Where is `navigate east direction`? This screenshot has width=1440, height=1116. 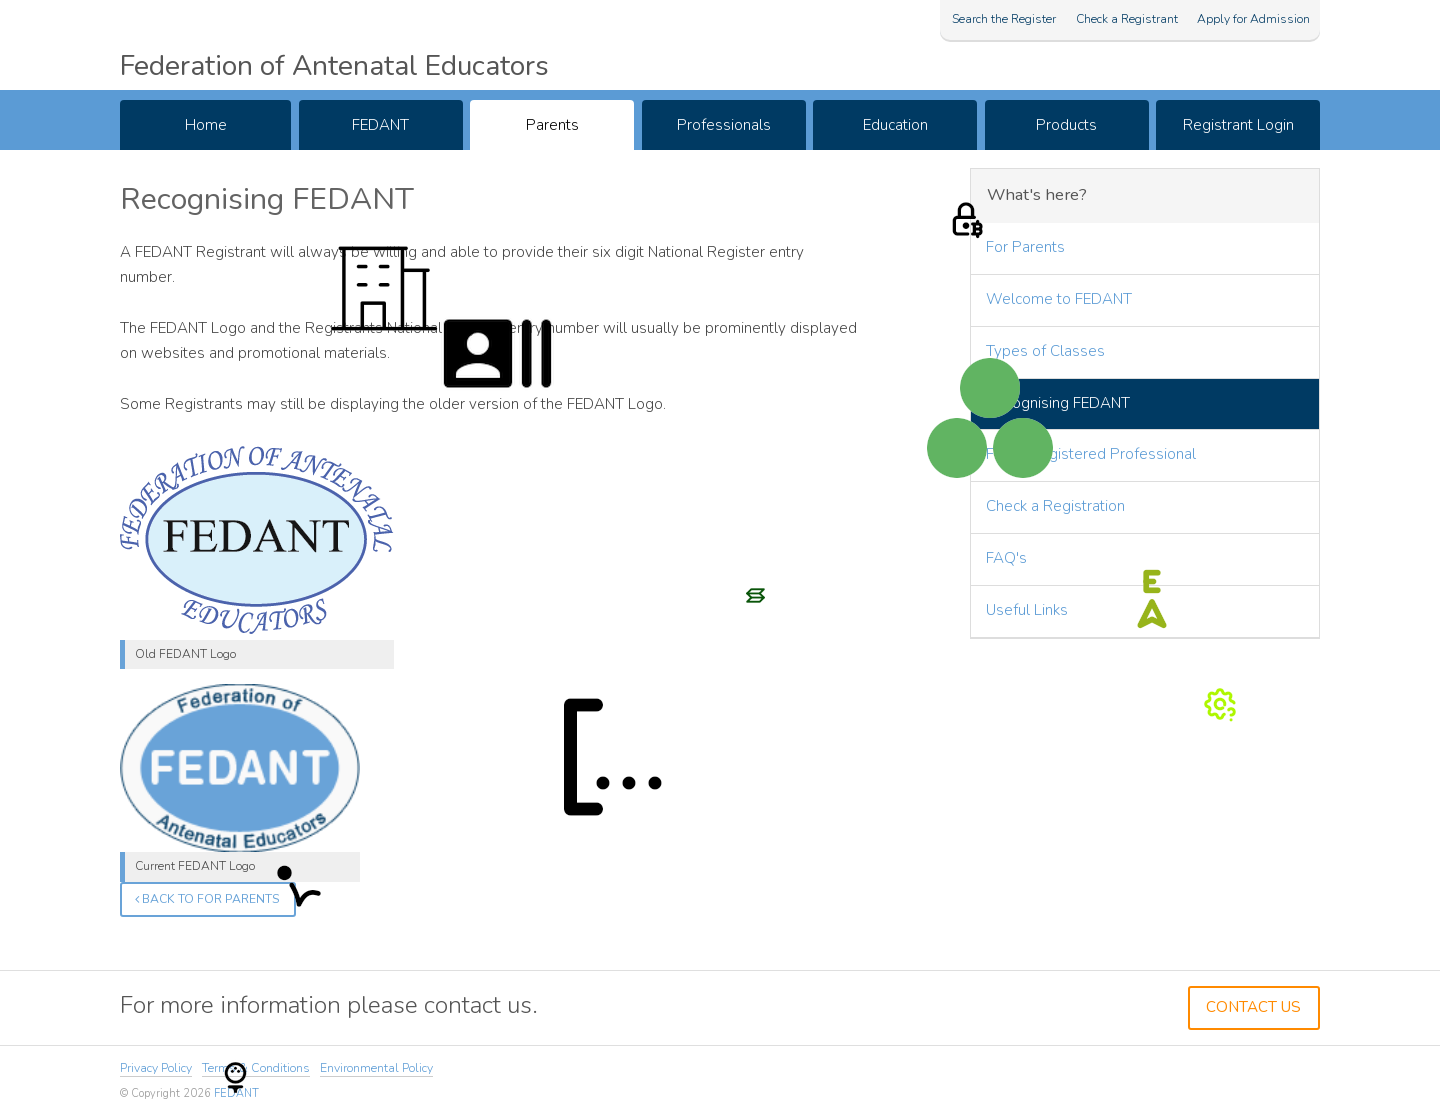 navigate east direction is located at coordinates (1152, 599).